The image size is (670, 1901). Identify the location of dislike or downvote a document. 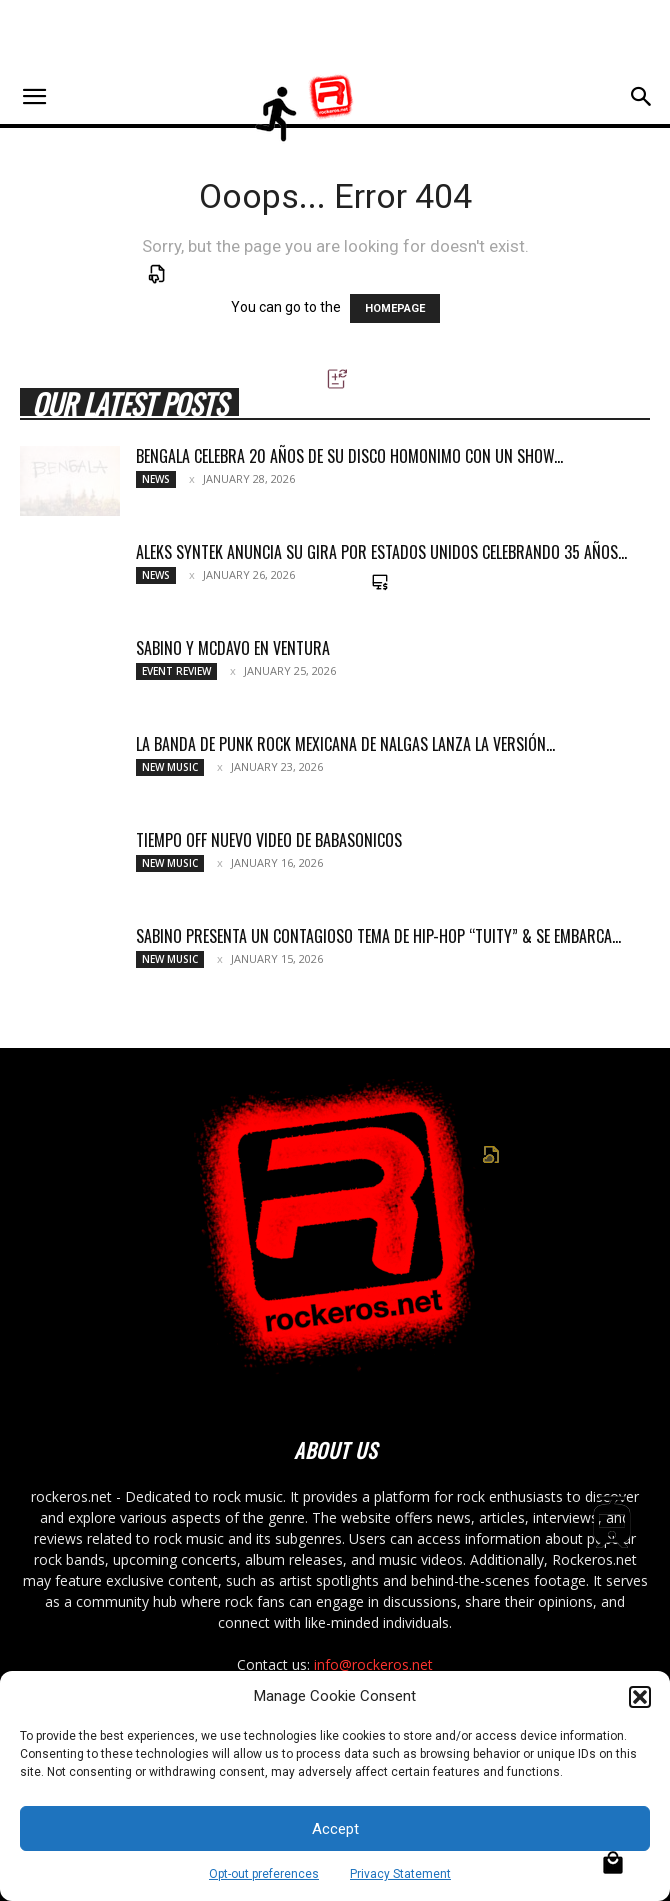
(157, 273).